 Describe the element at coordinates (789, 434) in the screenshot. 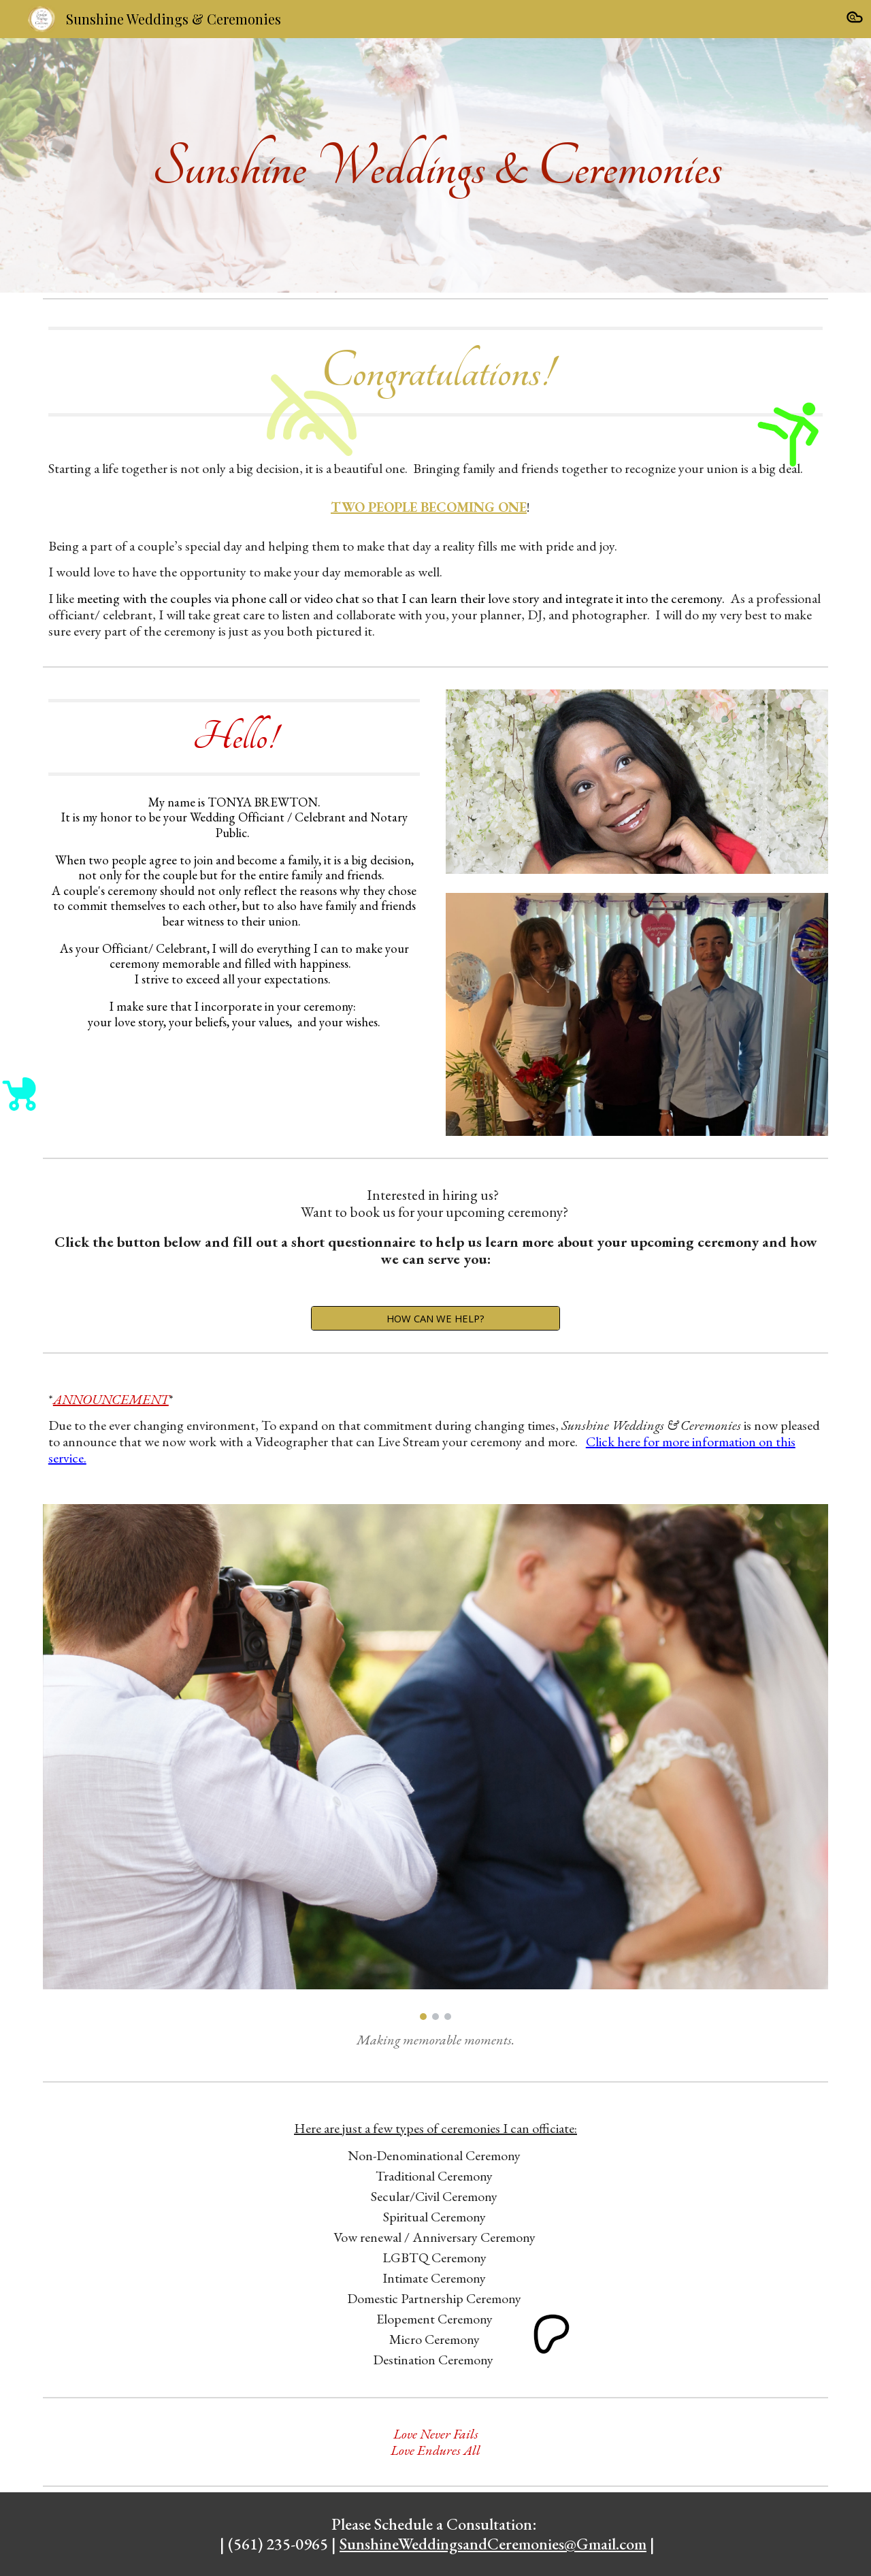

I see `access martial arts or combat sports content` at that location.